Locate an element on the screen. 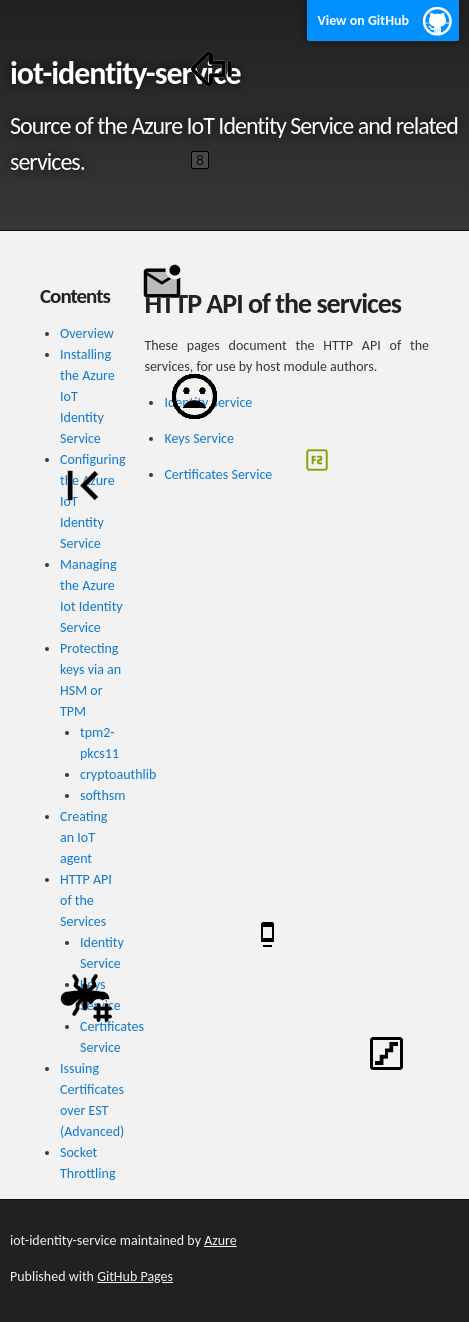  go back to the previous screen is located at coordinates (211, 69).